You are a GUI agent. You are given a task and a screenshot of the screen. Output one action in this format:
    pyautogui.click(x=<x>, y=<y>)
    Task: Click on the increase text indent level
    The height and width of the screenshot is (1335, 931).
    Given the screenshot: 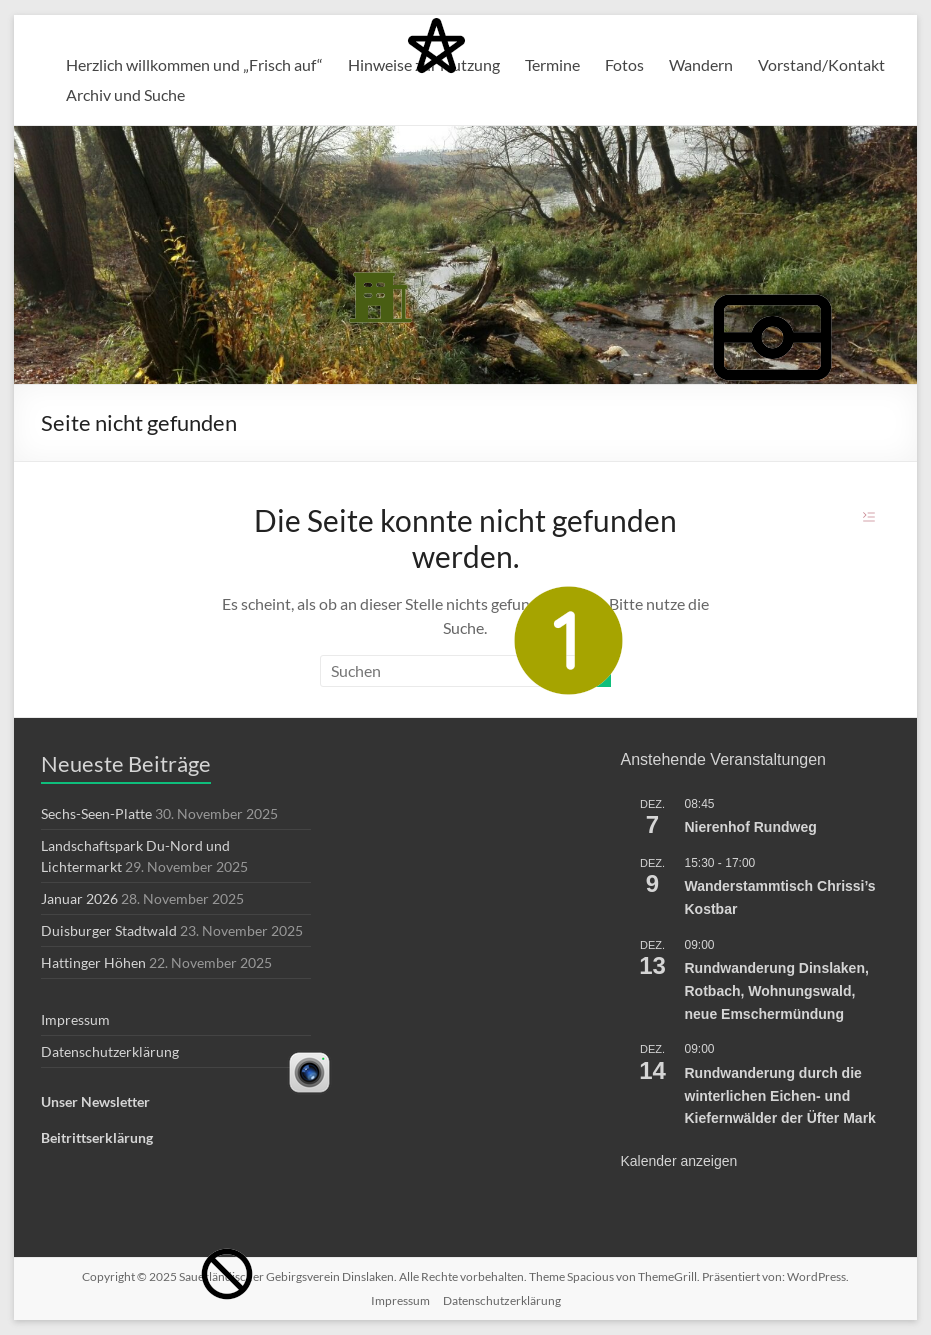 What is the action you would take?
    pyautogui.click(x=869, y=517)
    